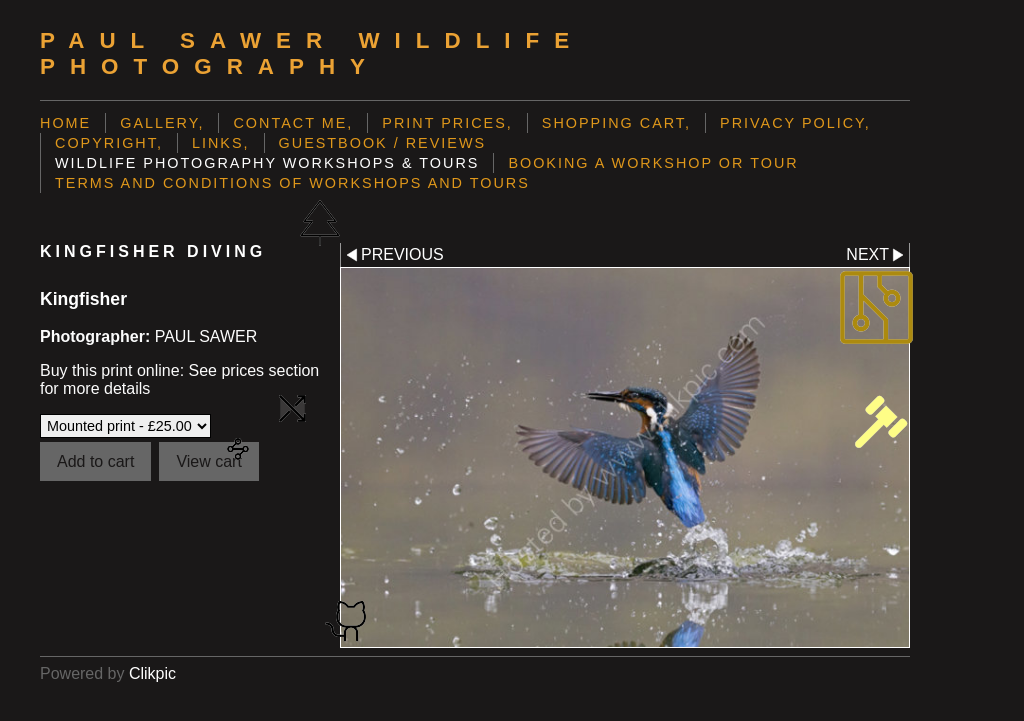  Describe the element at coordinates (879, 423) in the screenshot. I see `access legal or court-related information` at that location.